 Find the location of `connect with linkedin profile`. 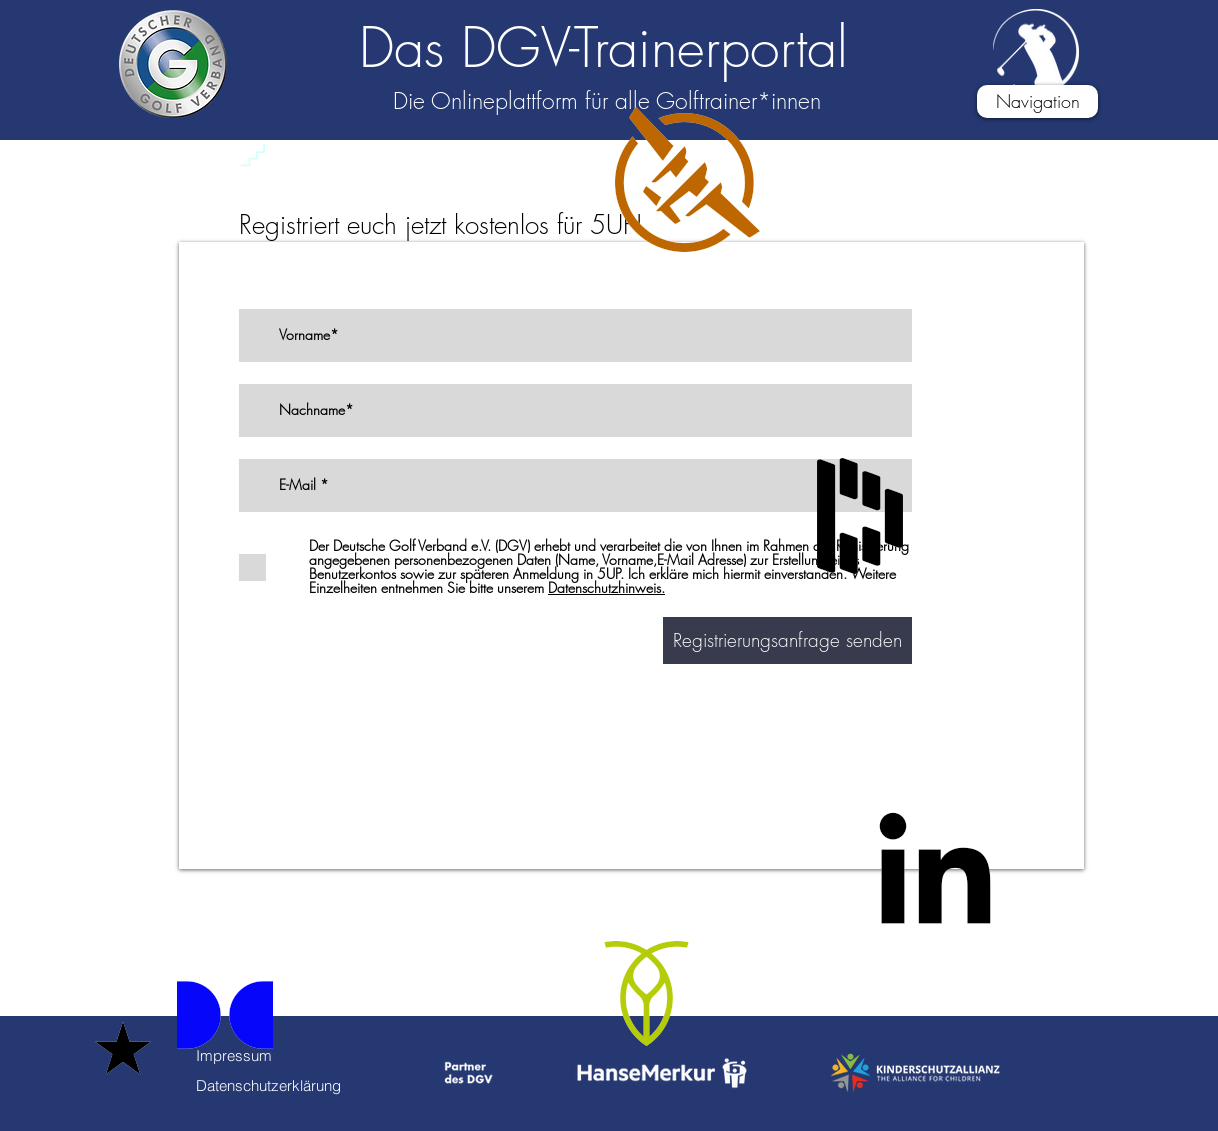

connect with linkedin profile is located at coordinates (935, 876).